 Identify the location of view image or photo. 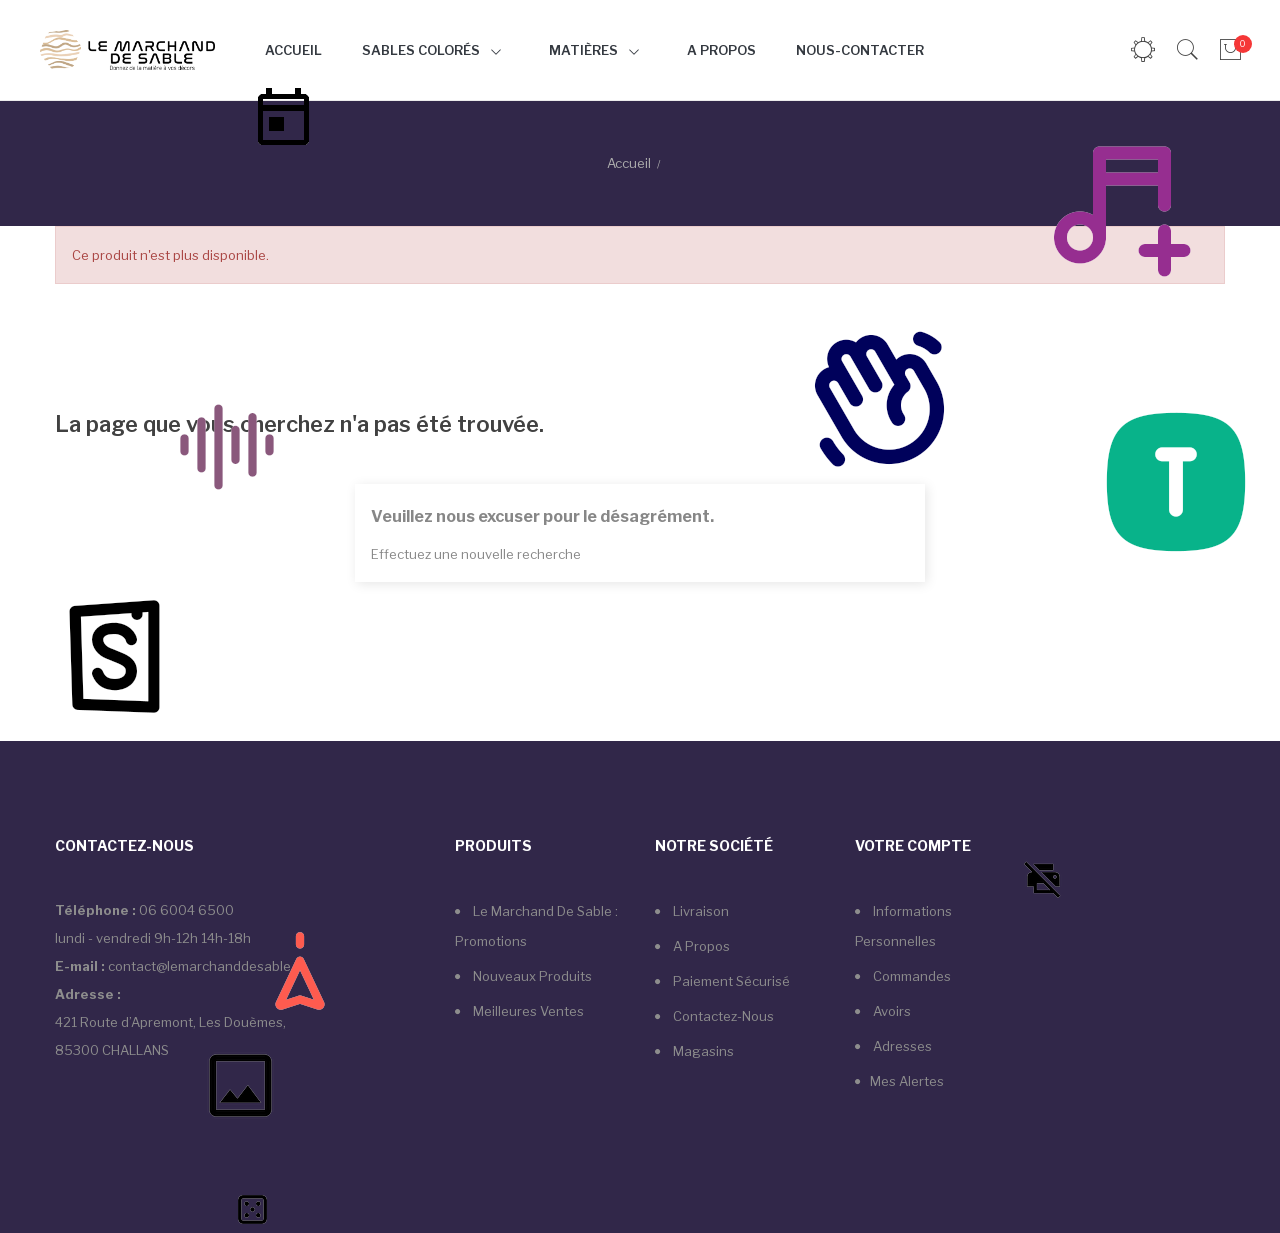
(240, 1085).